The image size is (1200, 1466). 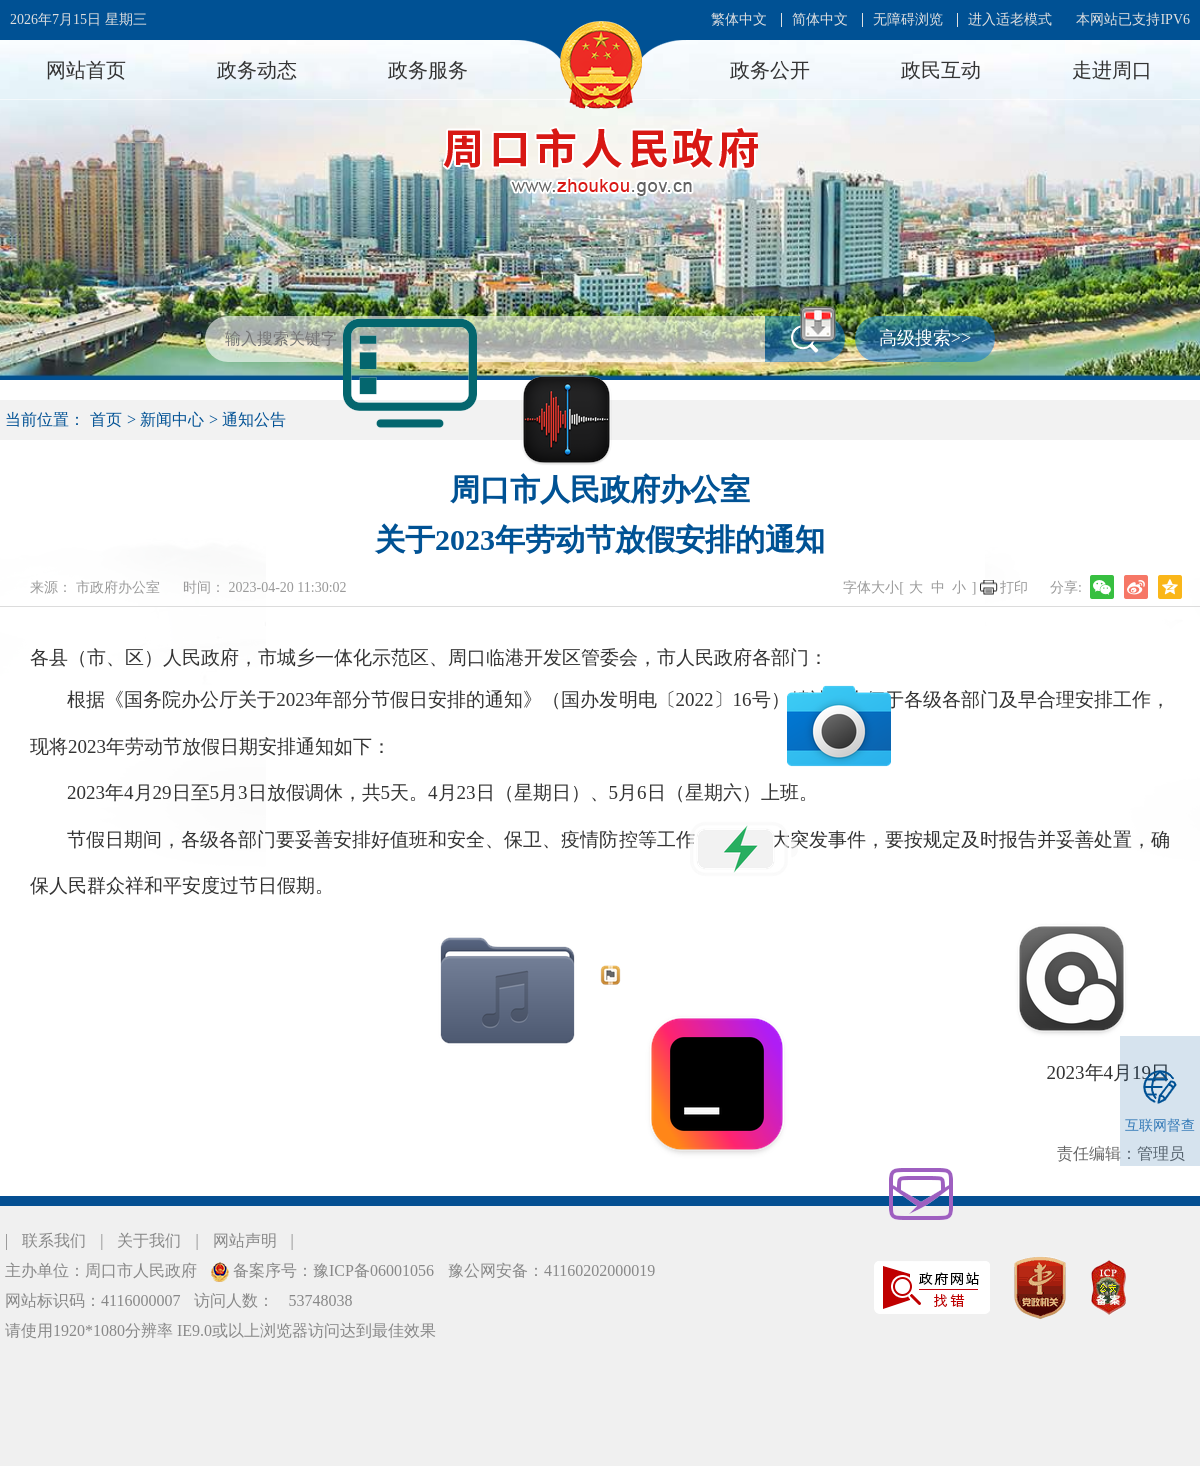 I want to click on open jetbrains toolbox to manage ides, so click(x=717, y=1084).